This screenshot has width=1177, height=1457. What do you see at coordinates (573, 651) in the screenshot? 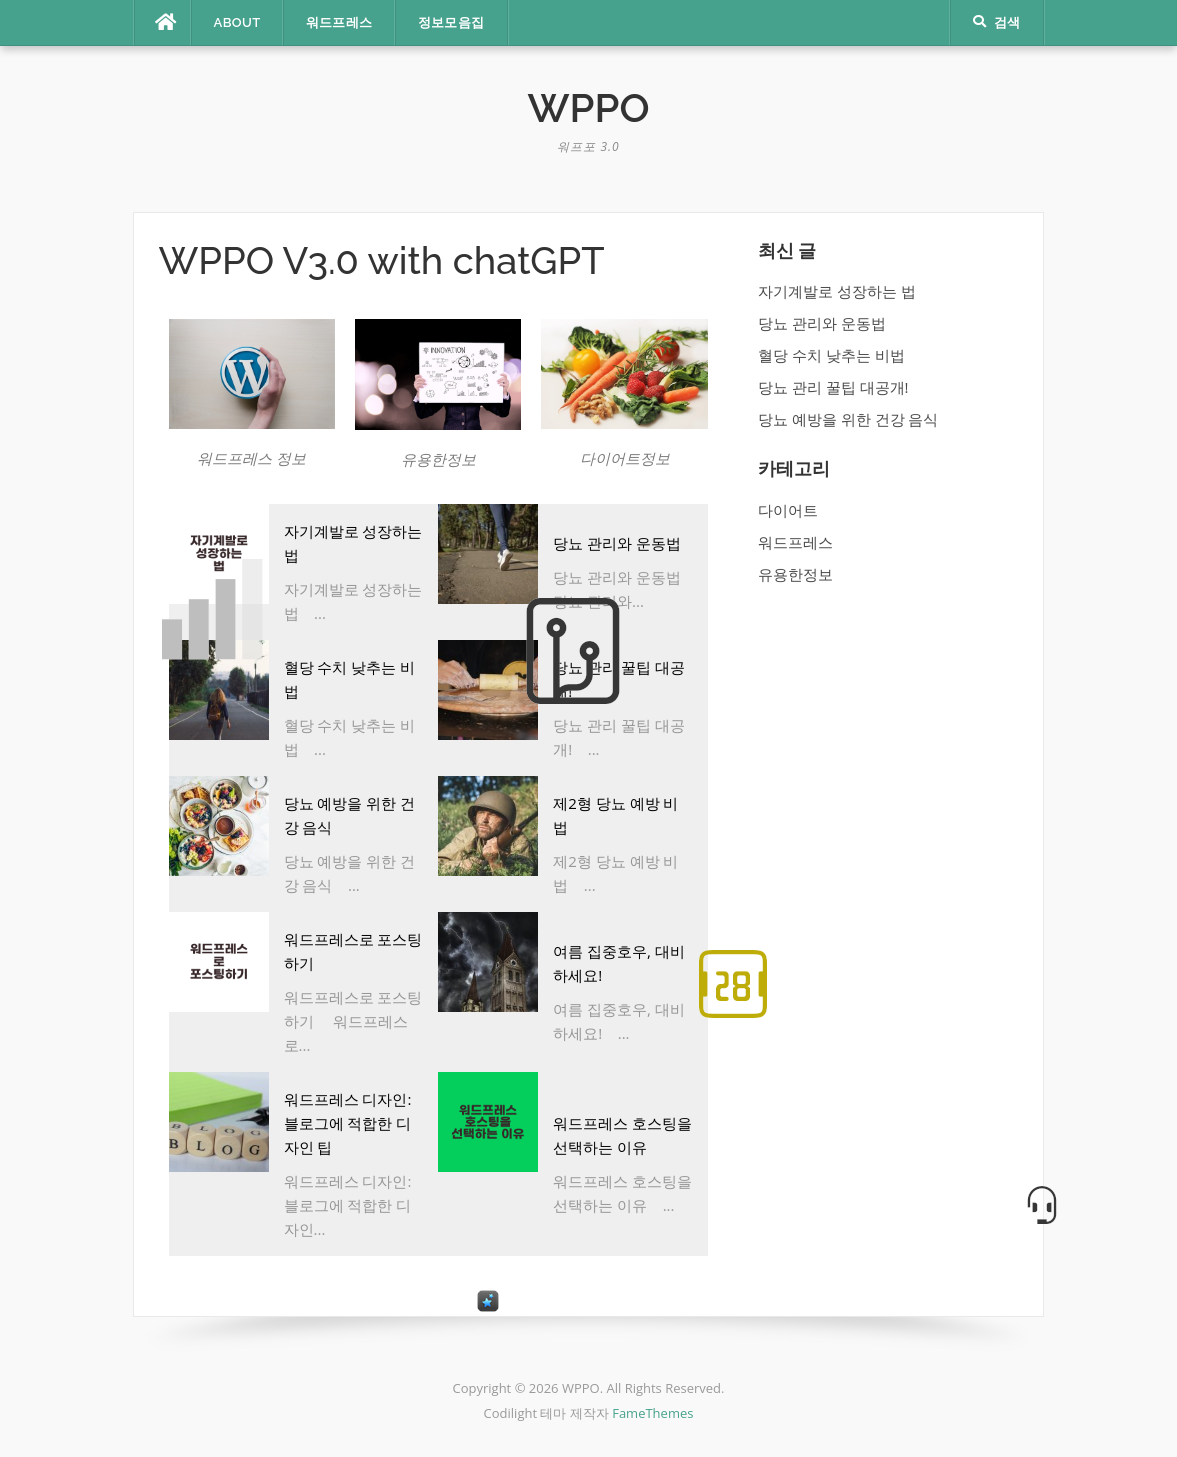
I see `open gitg version control application` at bounding box center [573, 651].